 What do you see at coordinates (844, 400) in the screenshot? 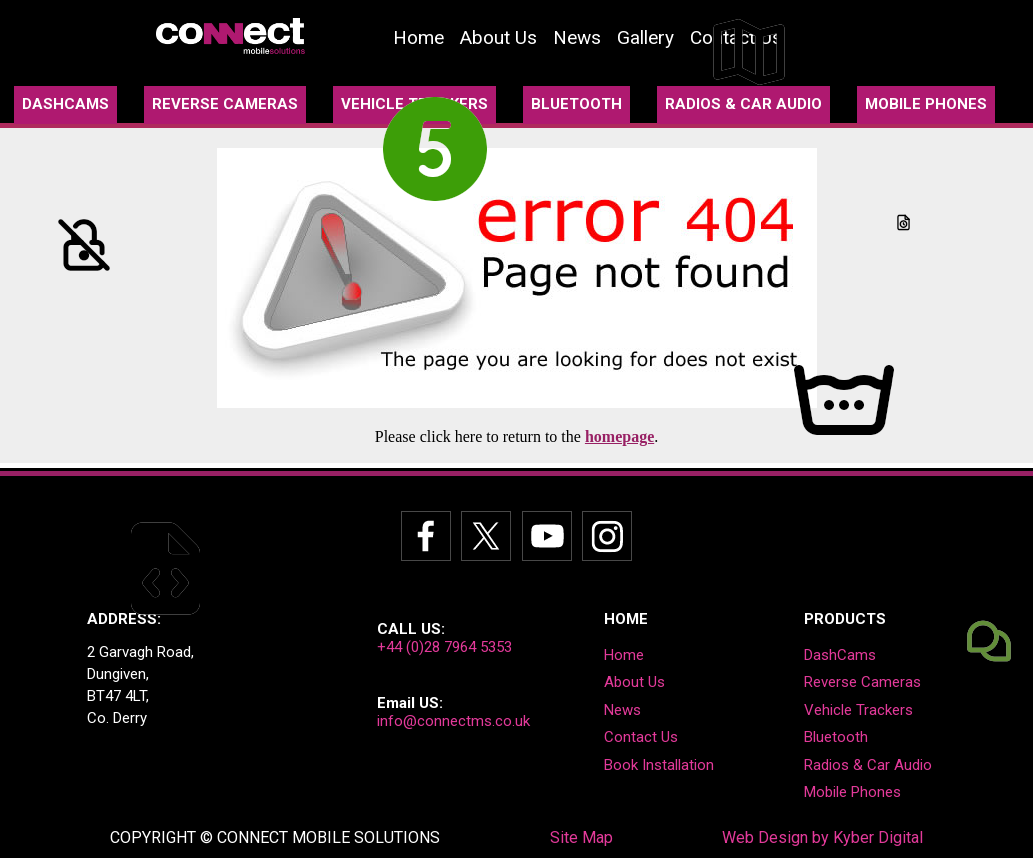
I see `wash at medium temperature setting` at bounding box center [844, 400].